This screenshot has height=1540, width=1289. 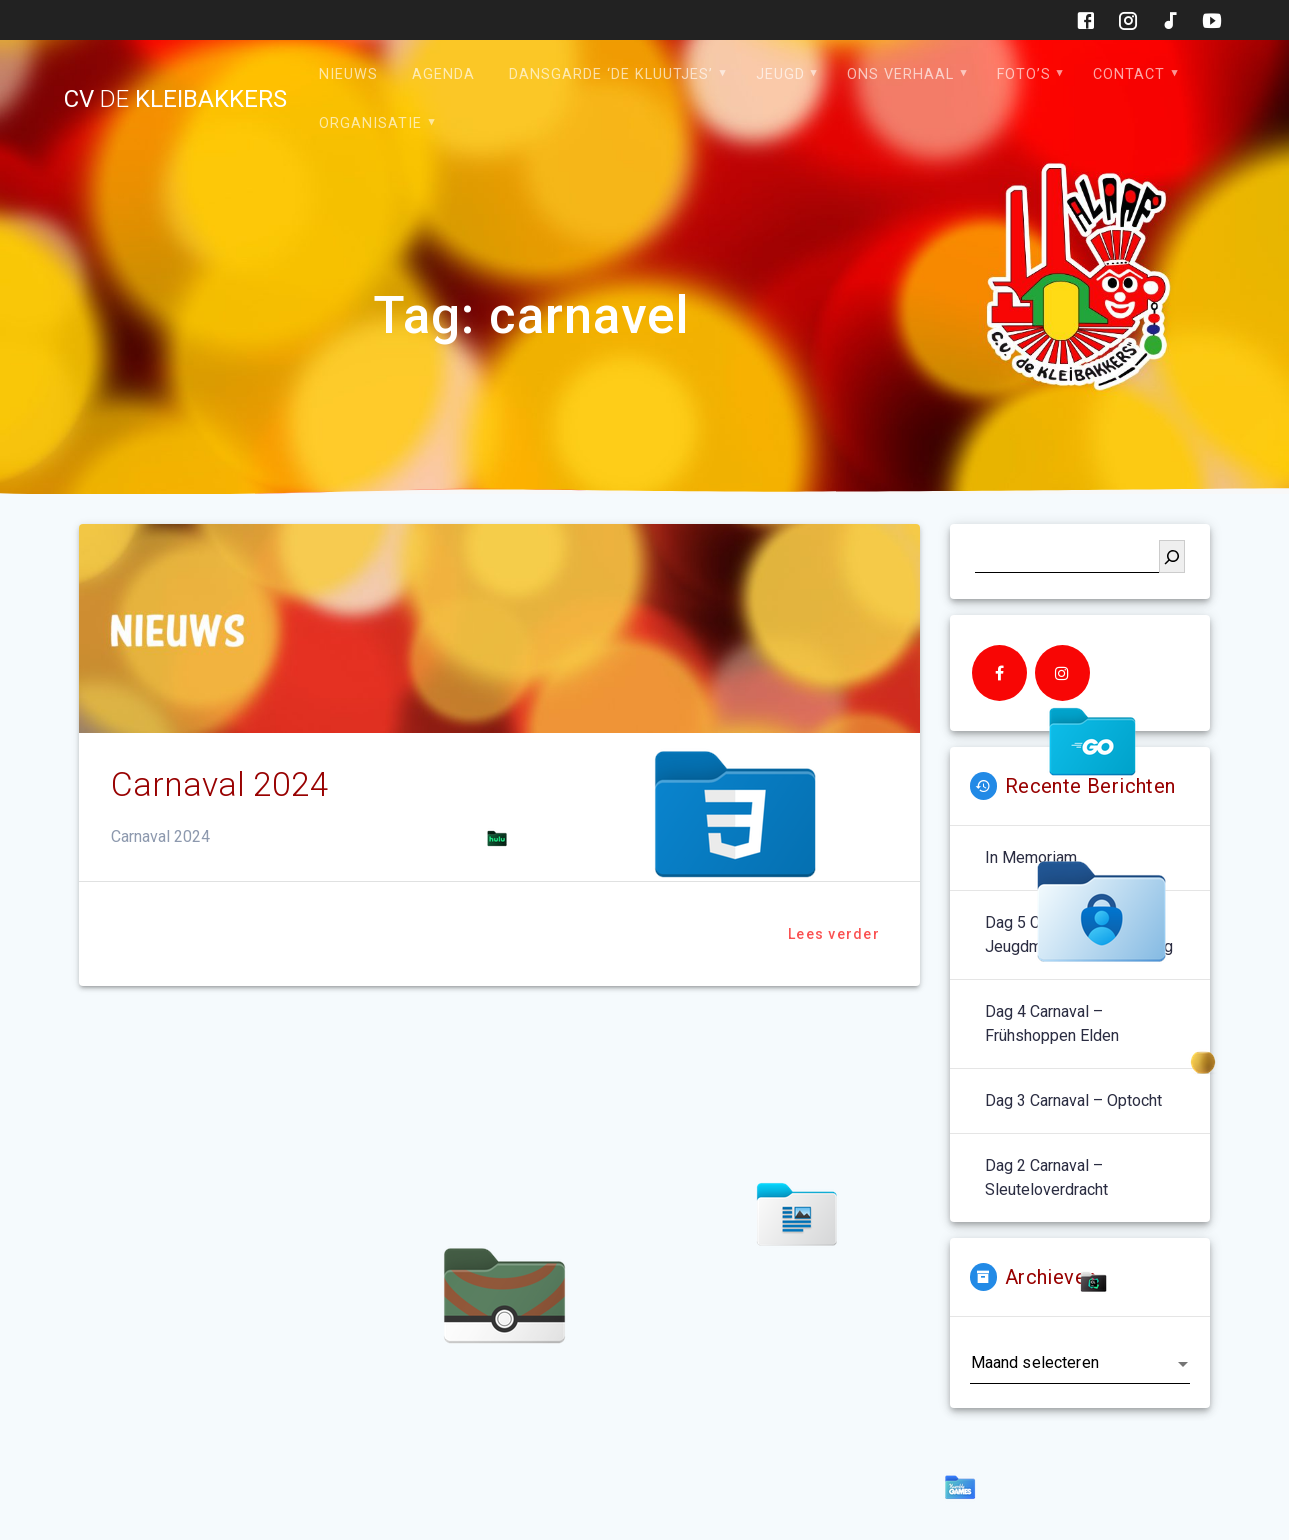 I want to click on folder for pokémon nest ball related content, so click(x=504, y=1299).